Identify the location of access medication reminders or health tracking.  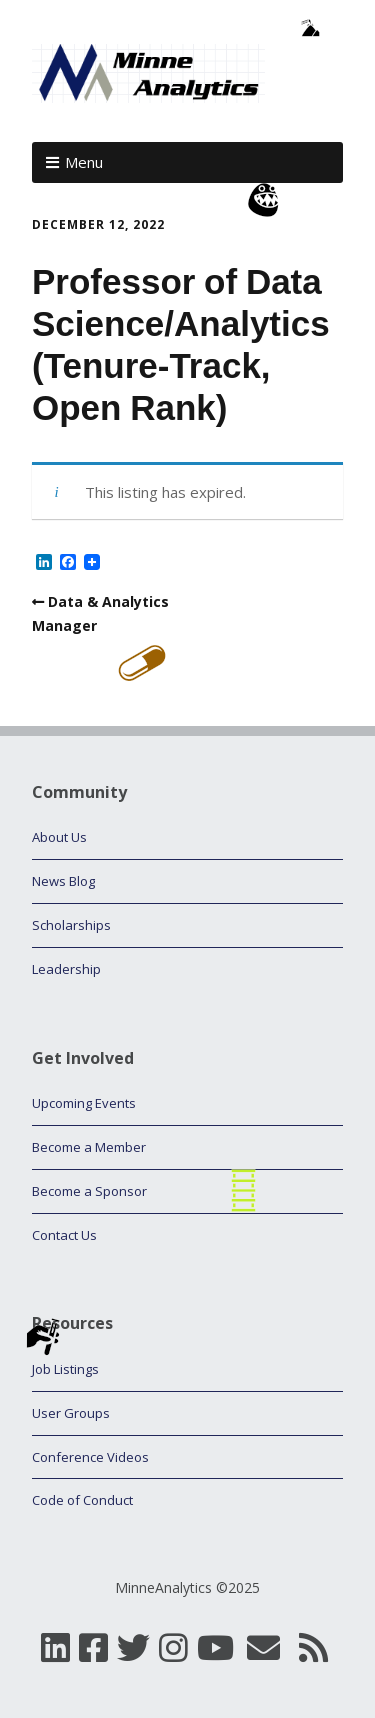
(142, 664).